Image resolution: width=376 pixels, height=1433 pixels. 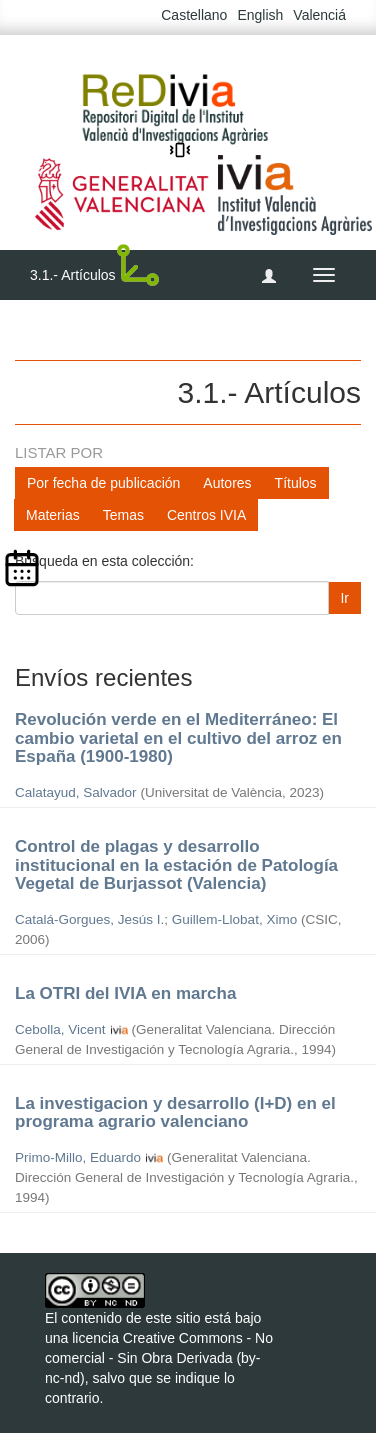 I want to click on toggle phone vibration mode, so click(x=180, y=150).